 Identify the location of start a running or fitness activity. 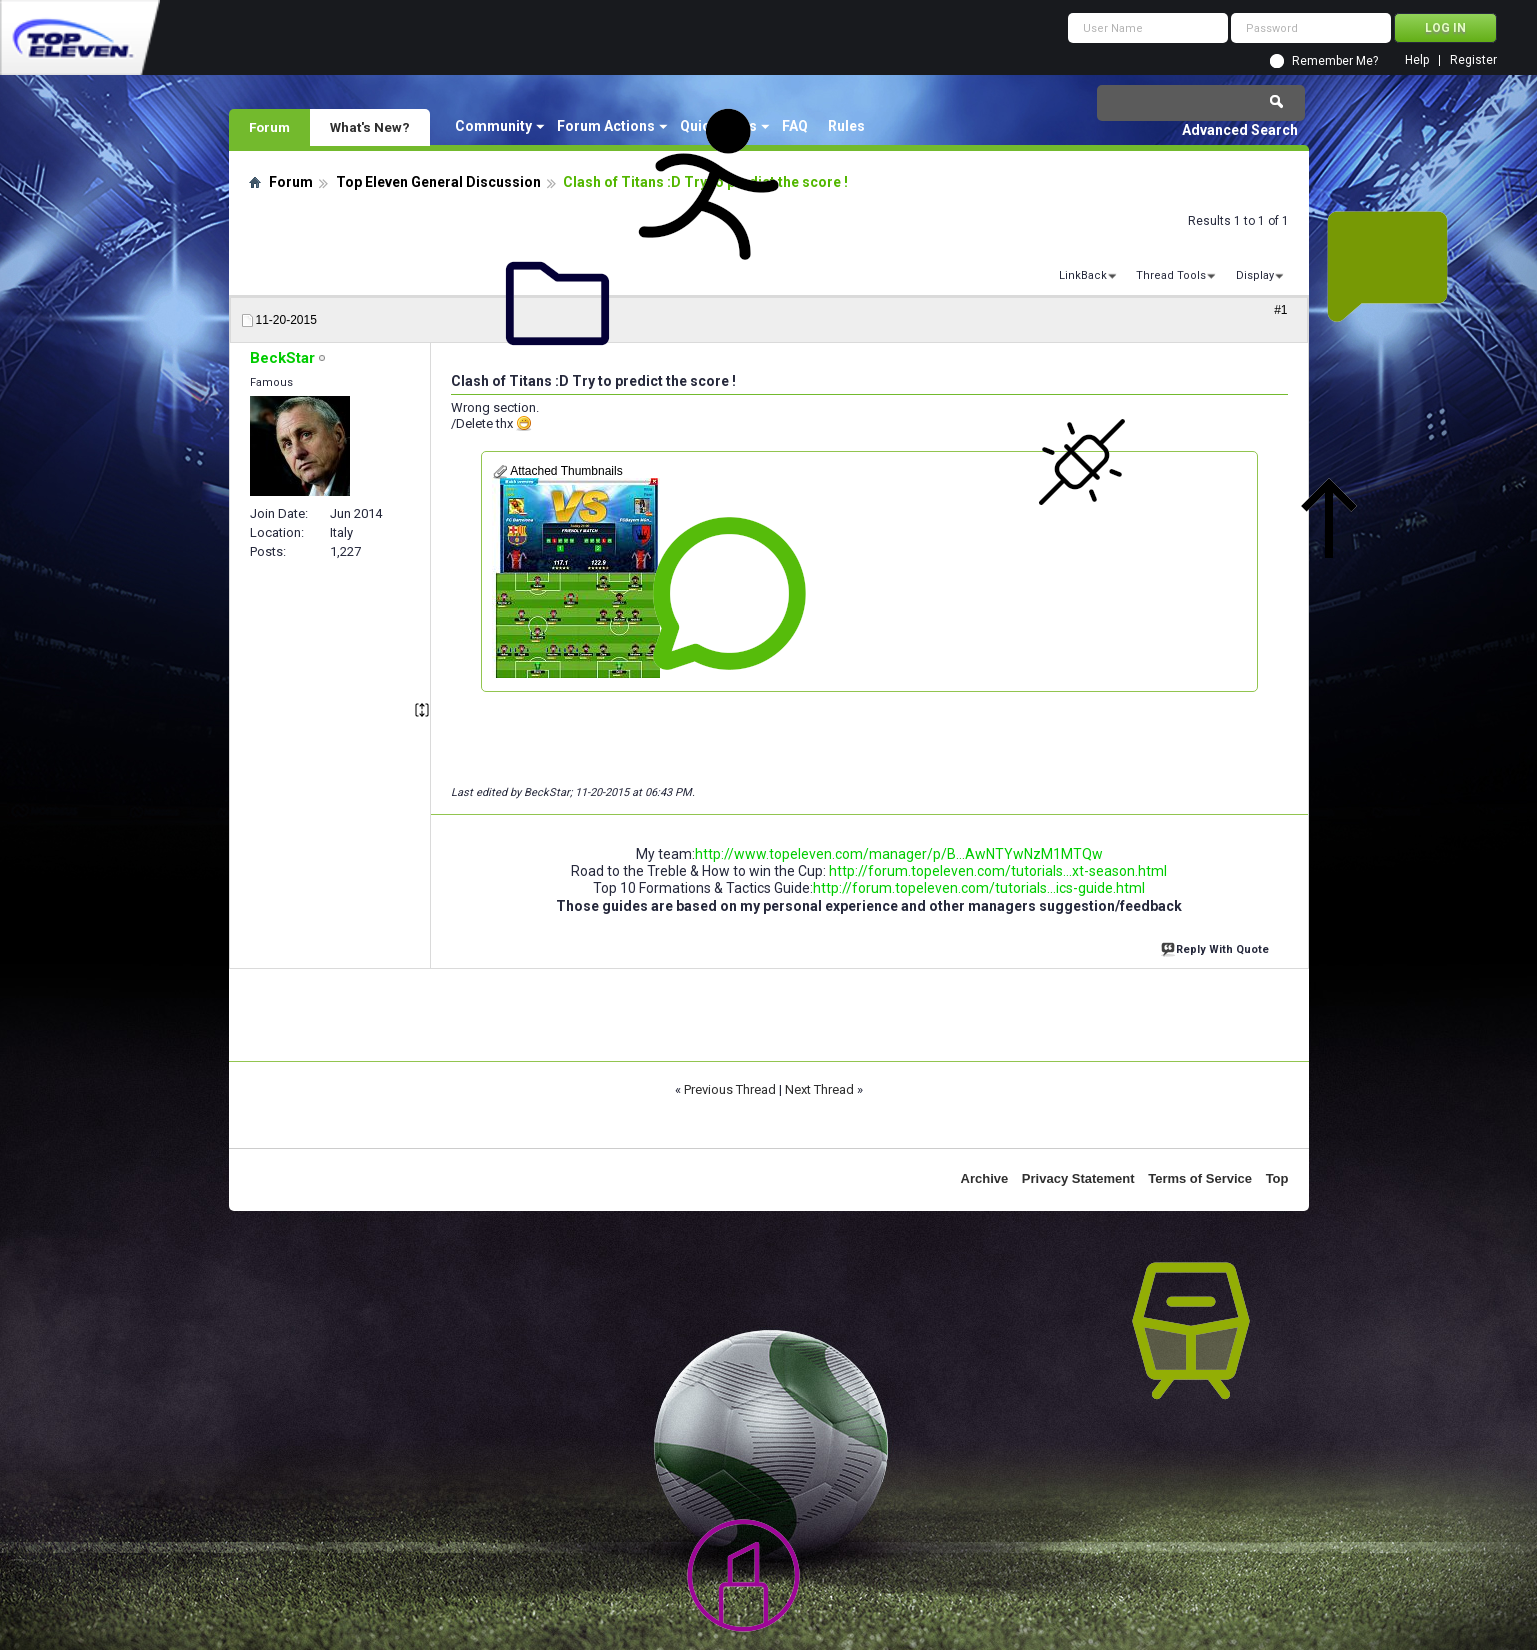
(711, 181).